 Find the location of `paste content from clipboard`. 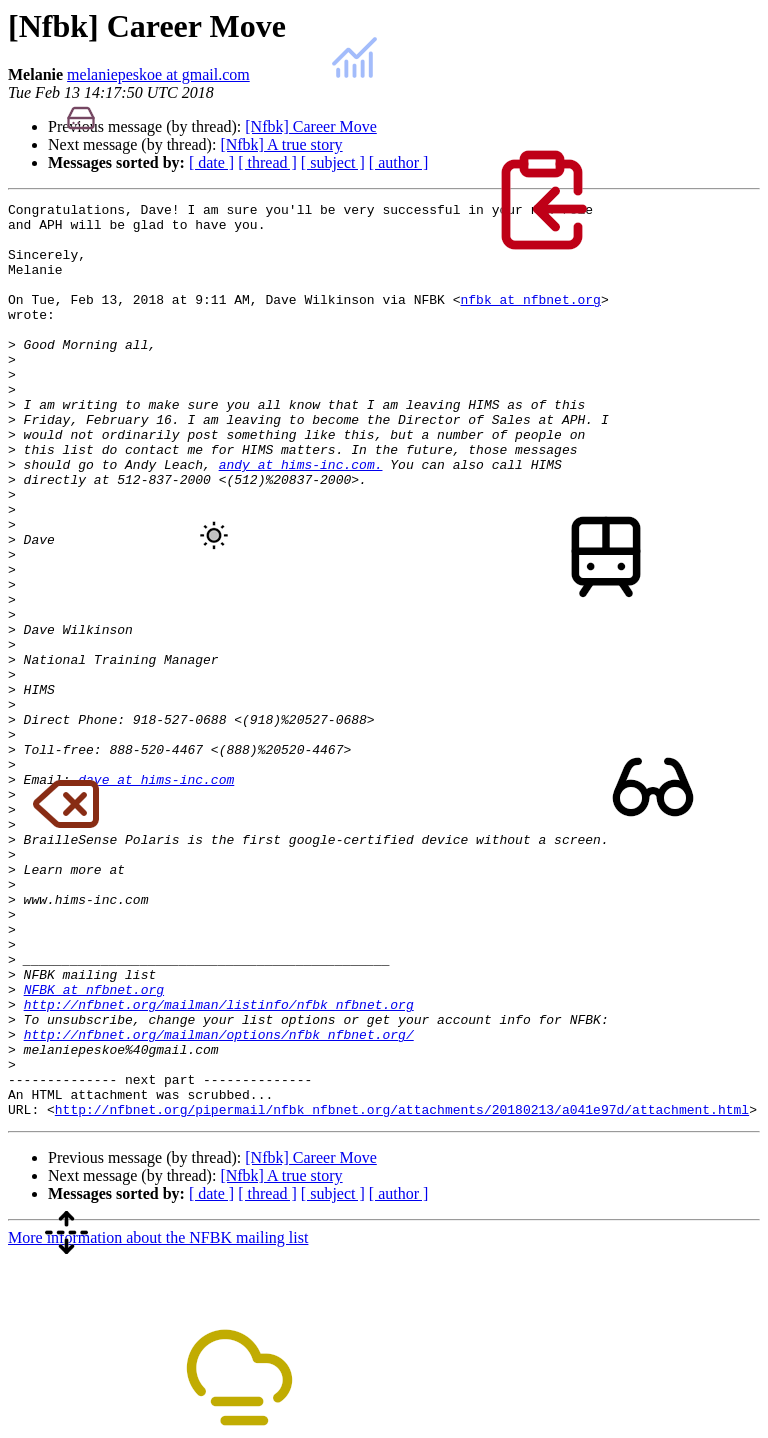

paste content from clipboard is located at coordinates (542, 200).